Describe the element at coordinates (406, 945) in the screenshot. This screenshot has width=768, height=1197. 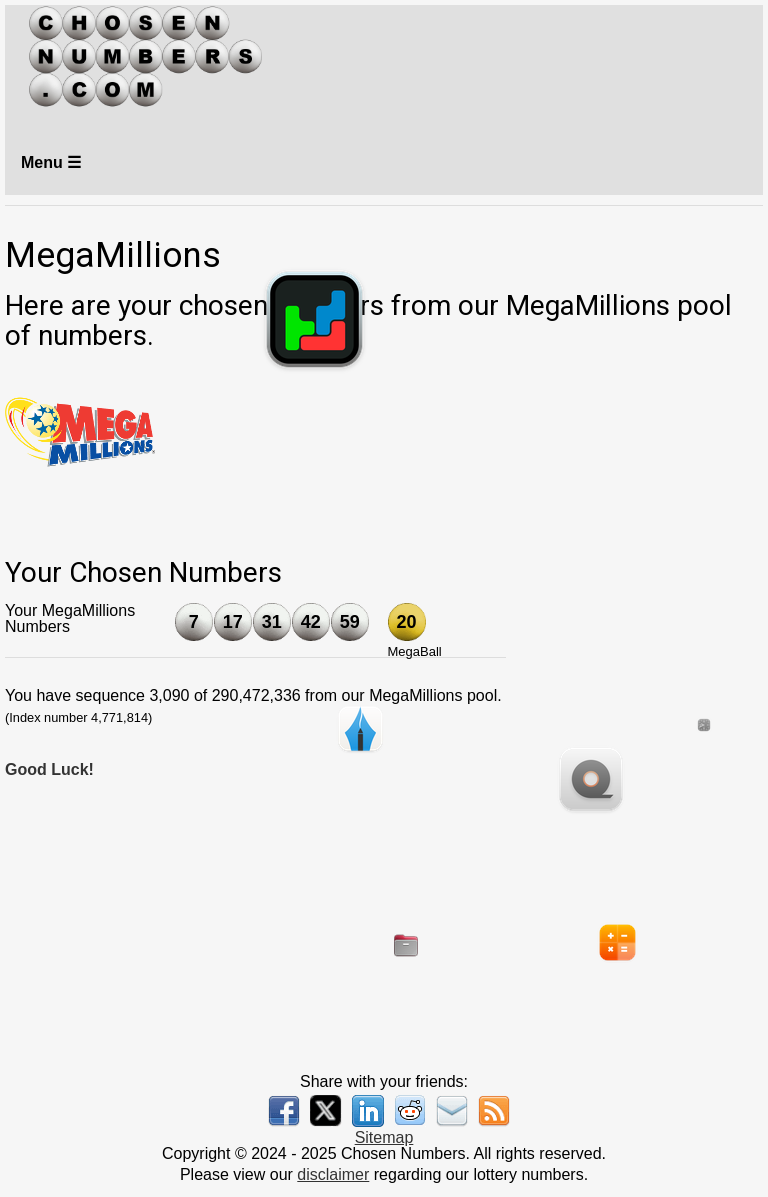
I see `open the file manager application` at that location.